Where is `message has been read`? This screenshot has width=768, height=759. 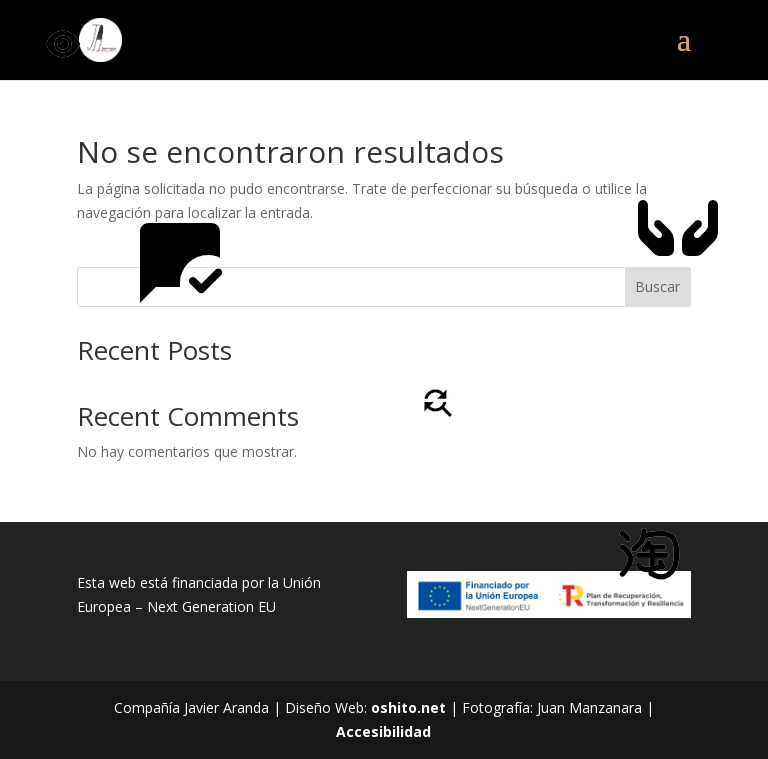 message has been read is located at coordinates (180, 263).